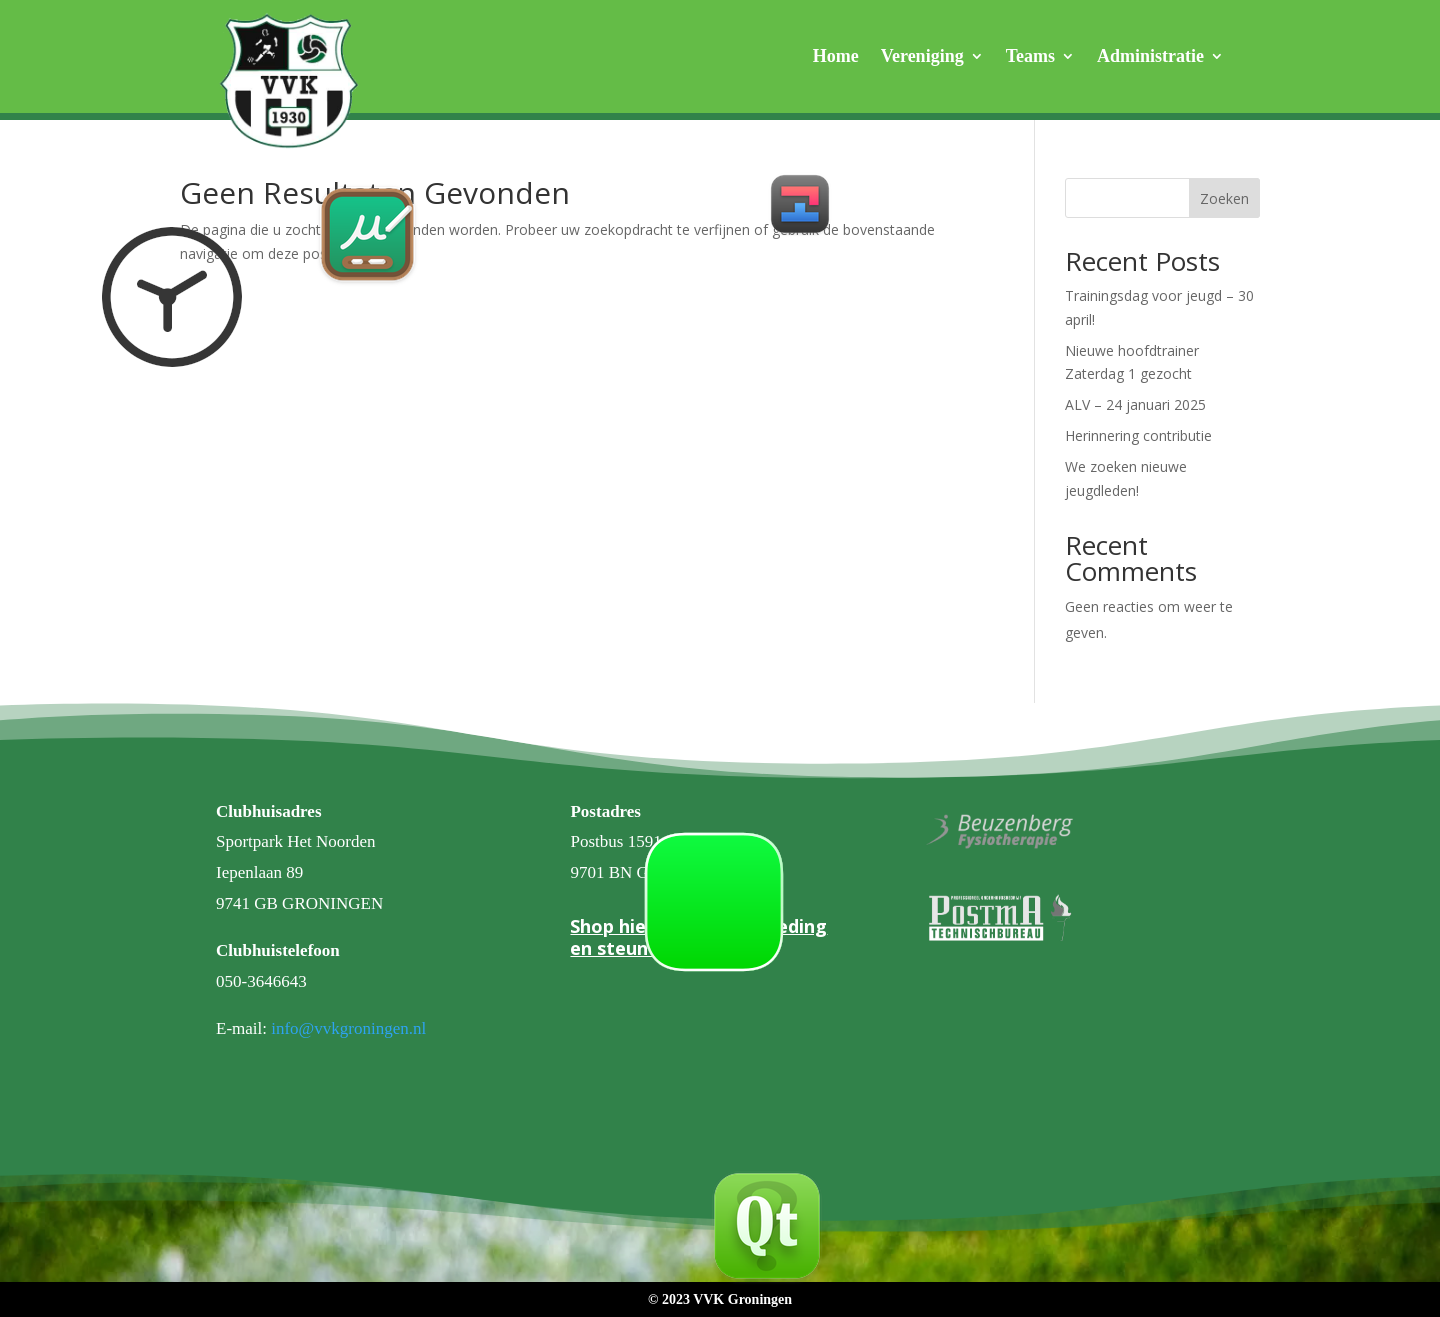  I want to click on open Qt Assistant documentation browser, so click(767, 1226).